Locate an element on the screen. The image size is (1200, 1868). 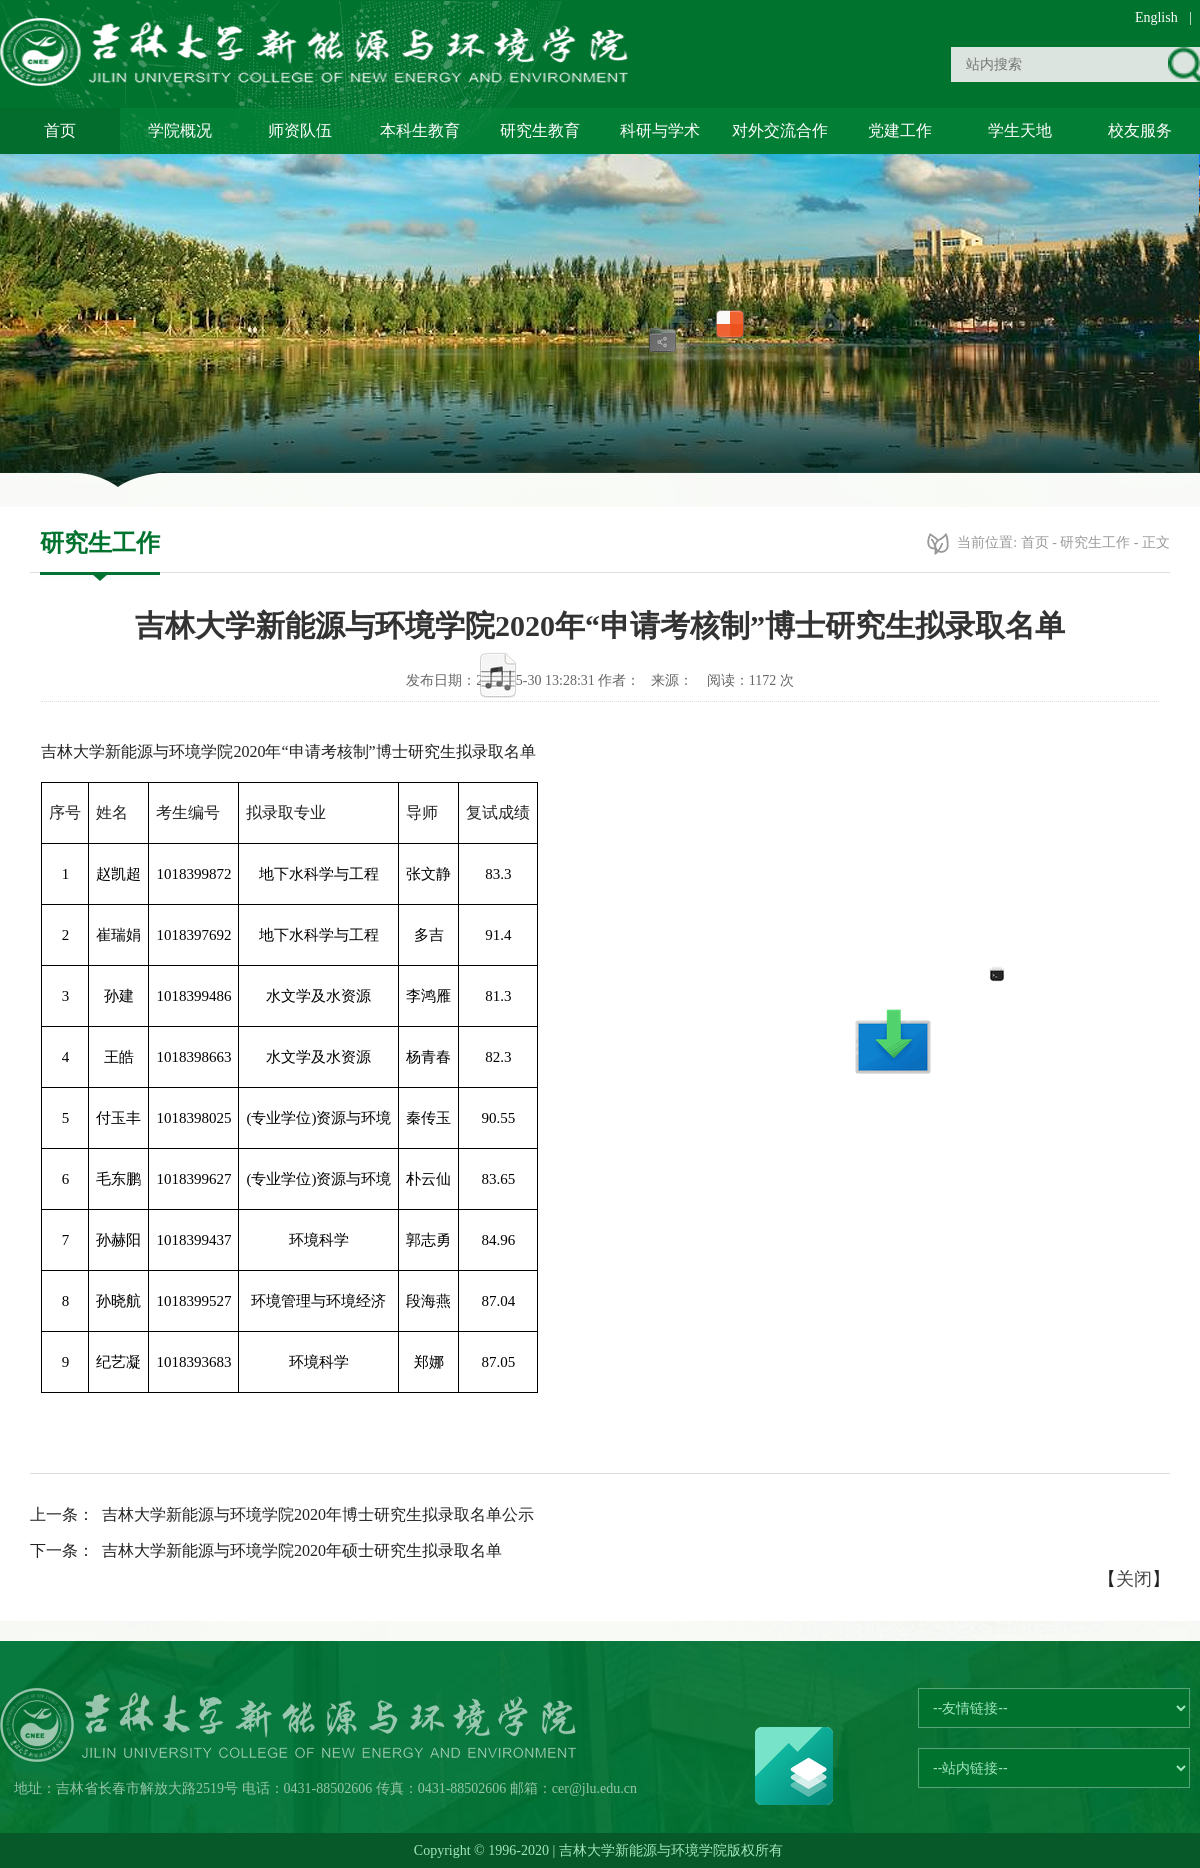
open your public shared folder is located at coordinates (662, 339).